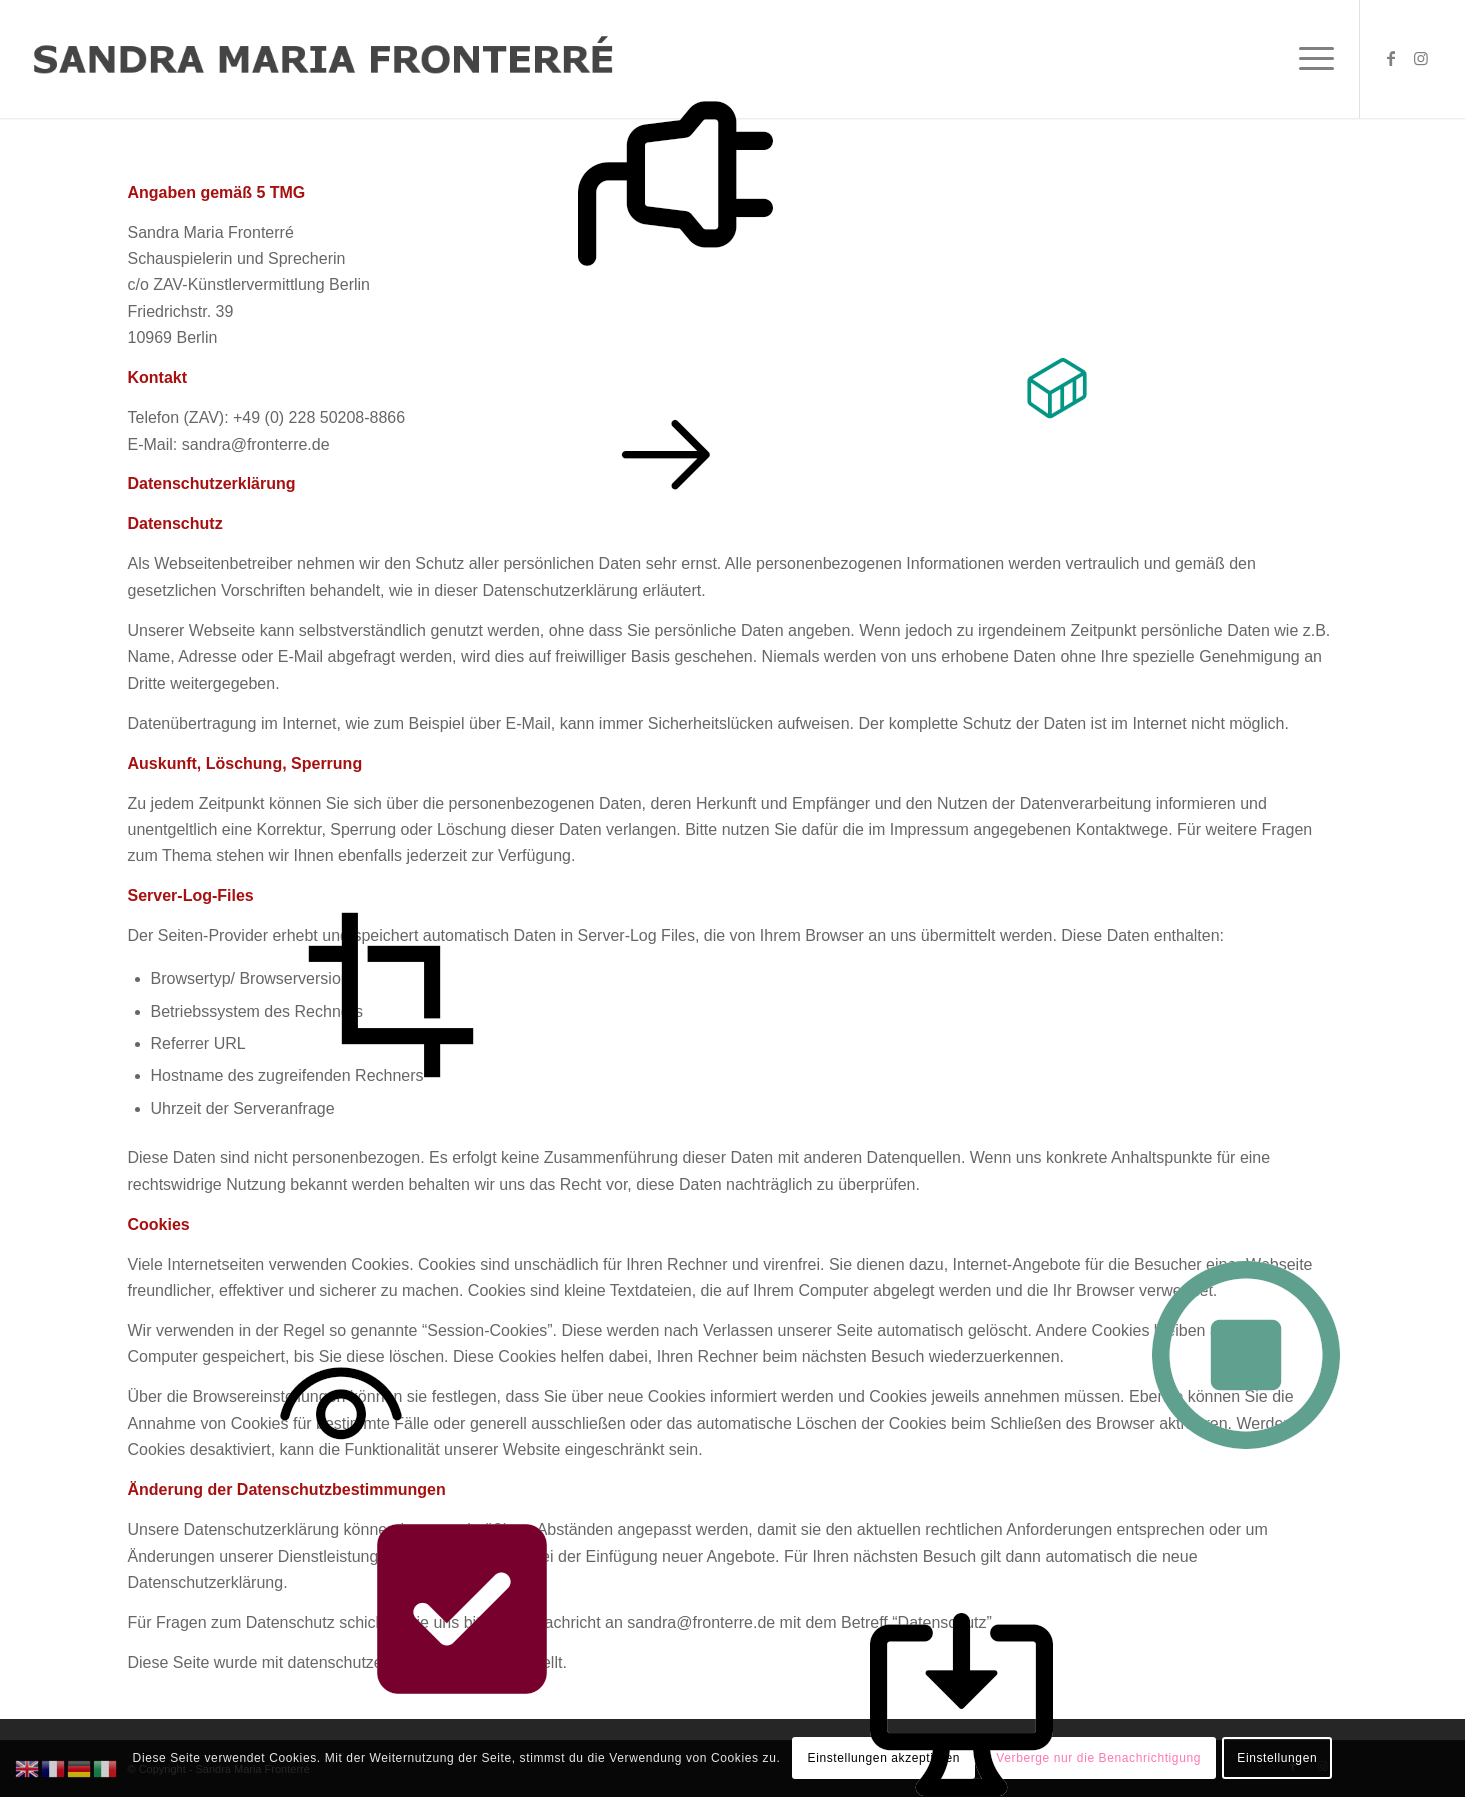 This screenshot has width=1465, height=1797. Describe the element at coordinates (462, 1609) in the screenshot. I see `a selected or checked item` at that location.